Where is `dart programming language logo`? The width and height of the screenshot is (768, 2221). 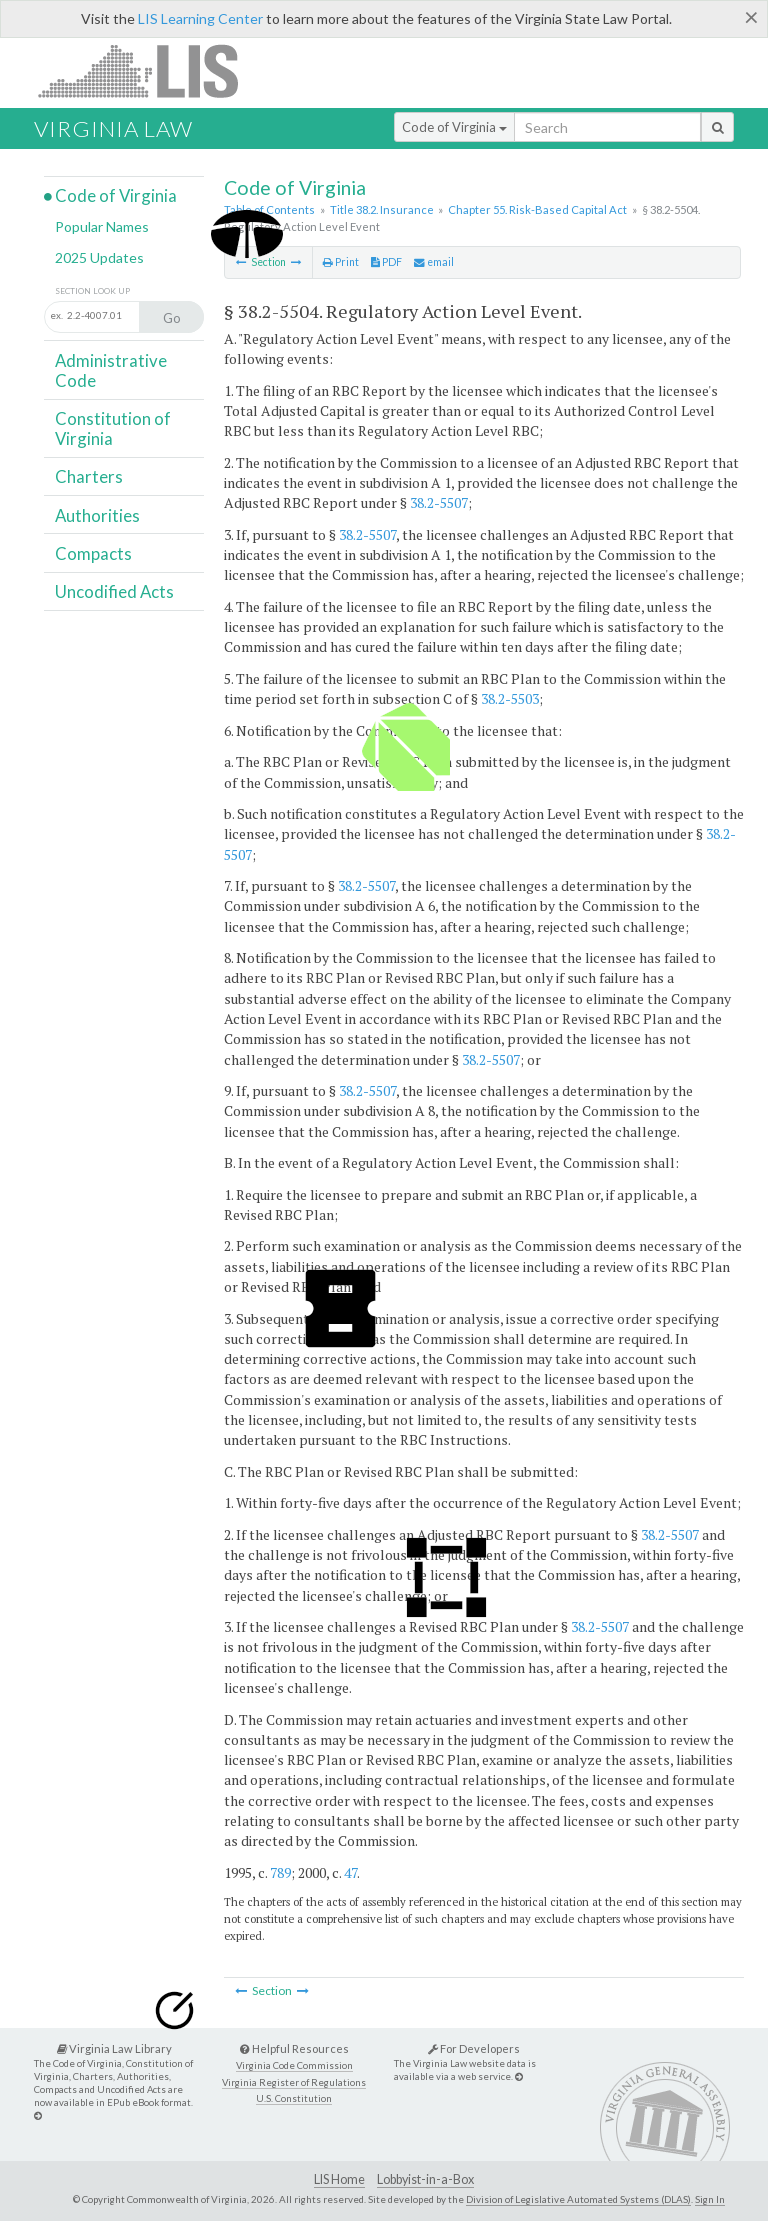 dart programming language logo is located at coordinates (406, 747).